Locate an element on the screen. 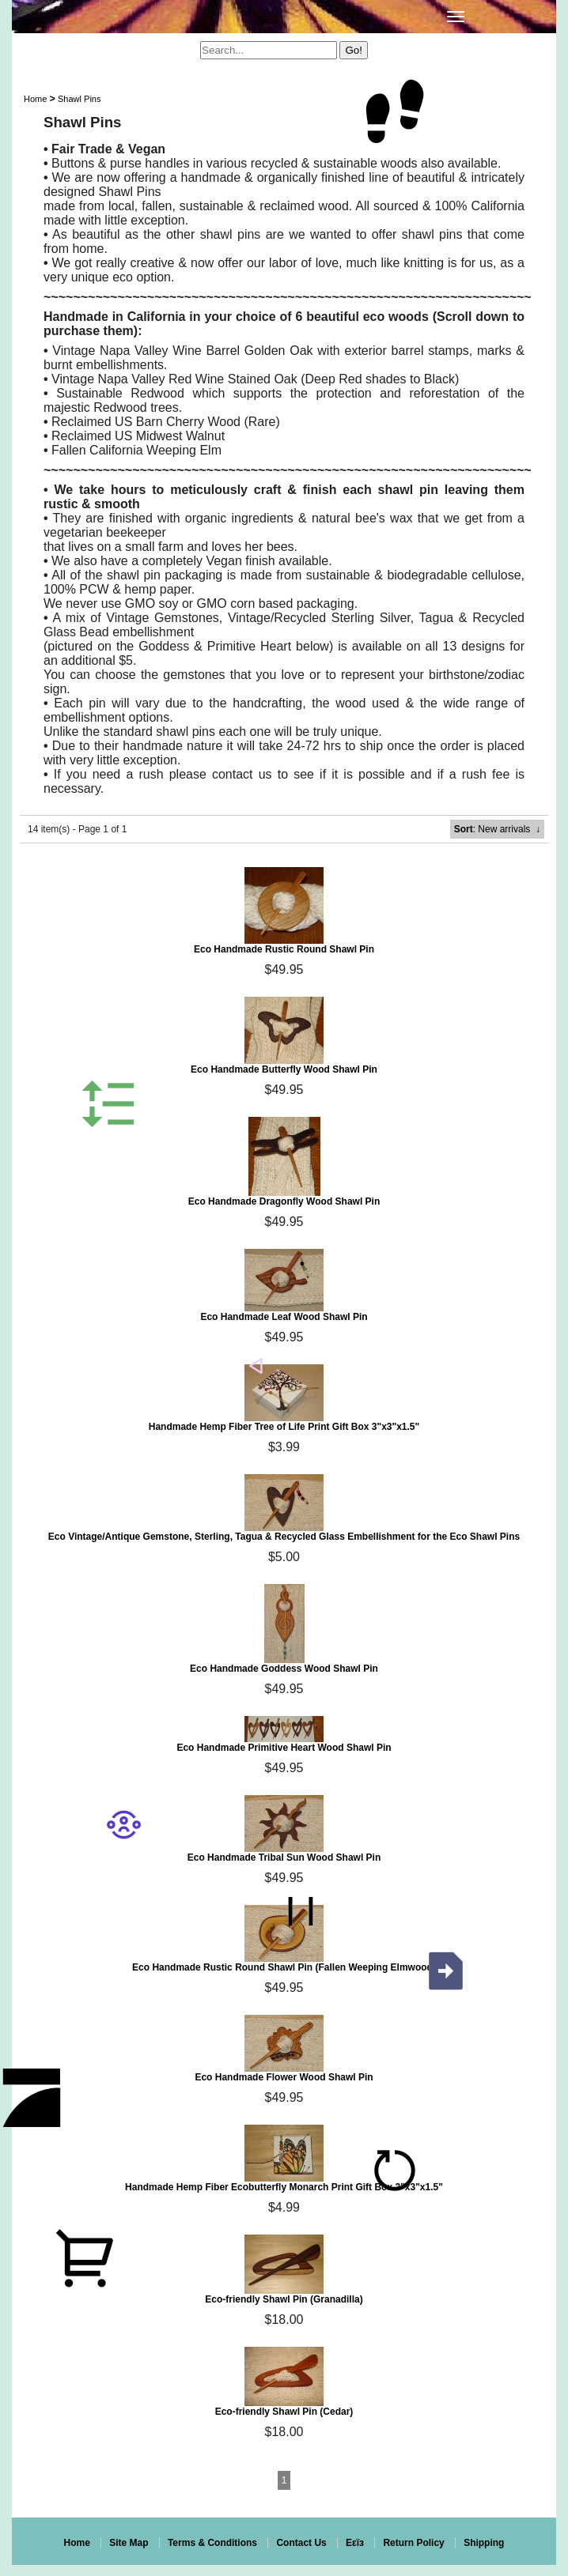 The image size is (568, 2576). ProSieben German TV channel logo is located at coordinates (32, 2098).